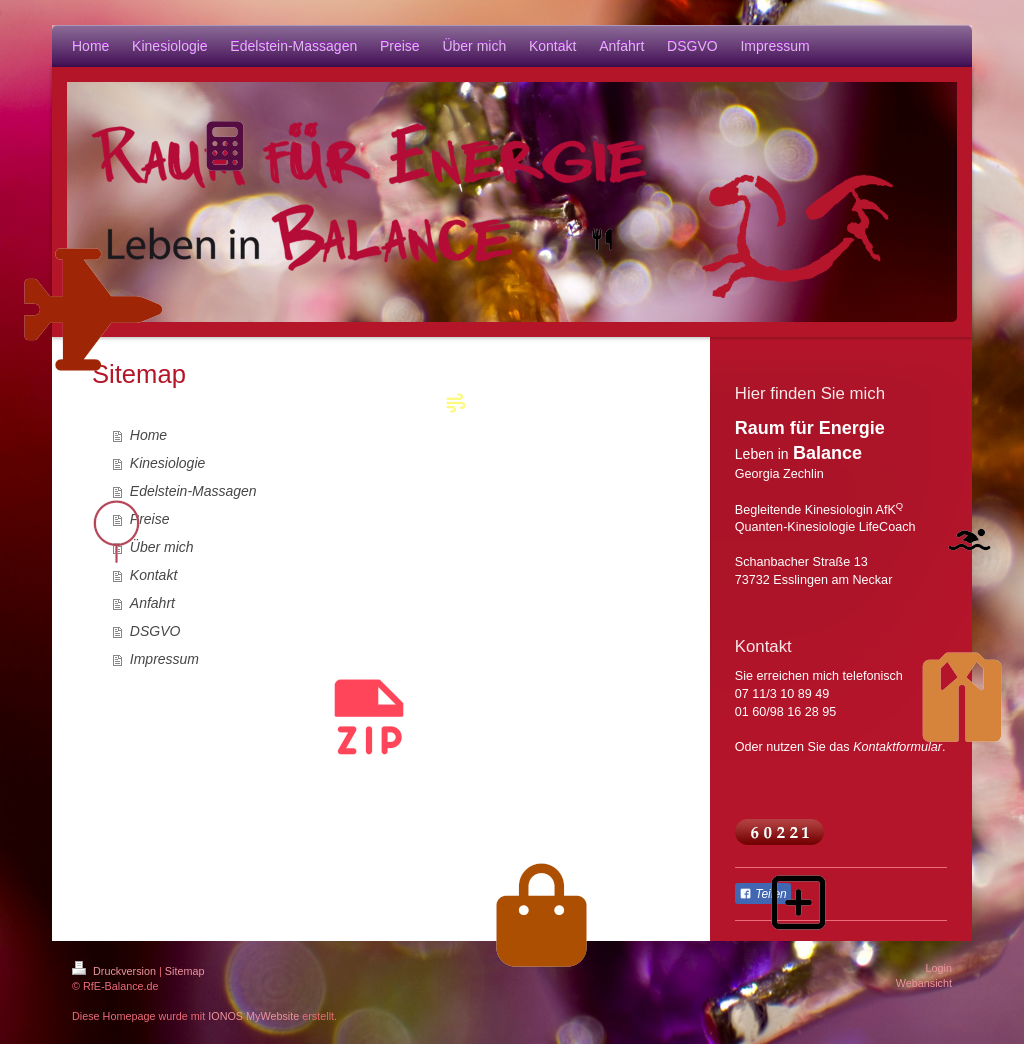  Describe the element at coordinates (541, 921) in the screenshot. I see `view your shopping bag` at that location.